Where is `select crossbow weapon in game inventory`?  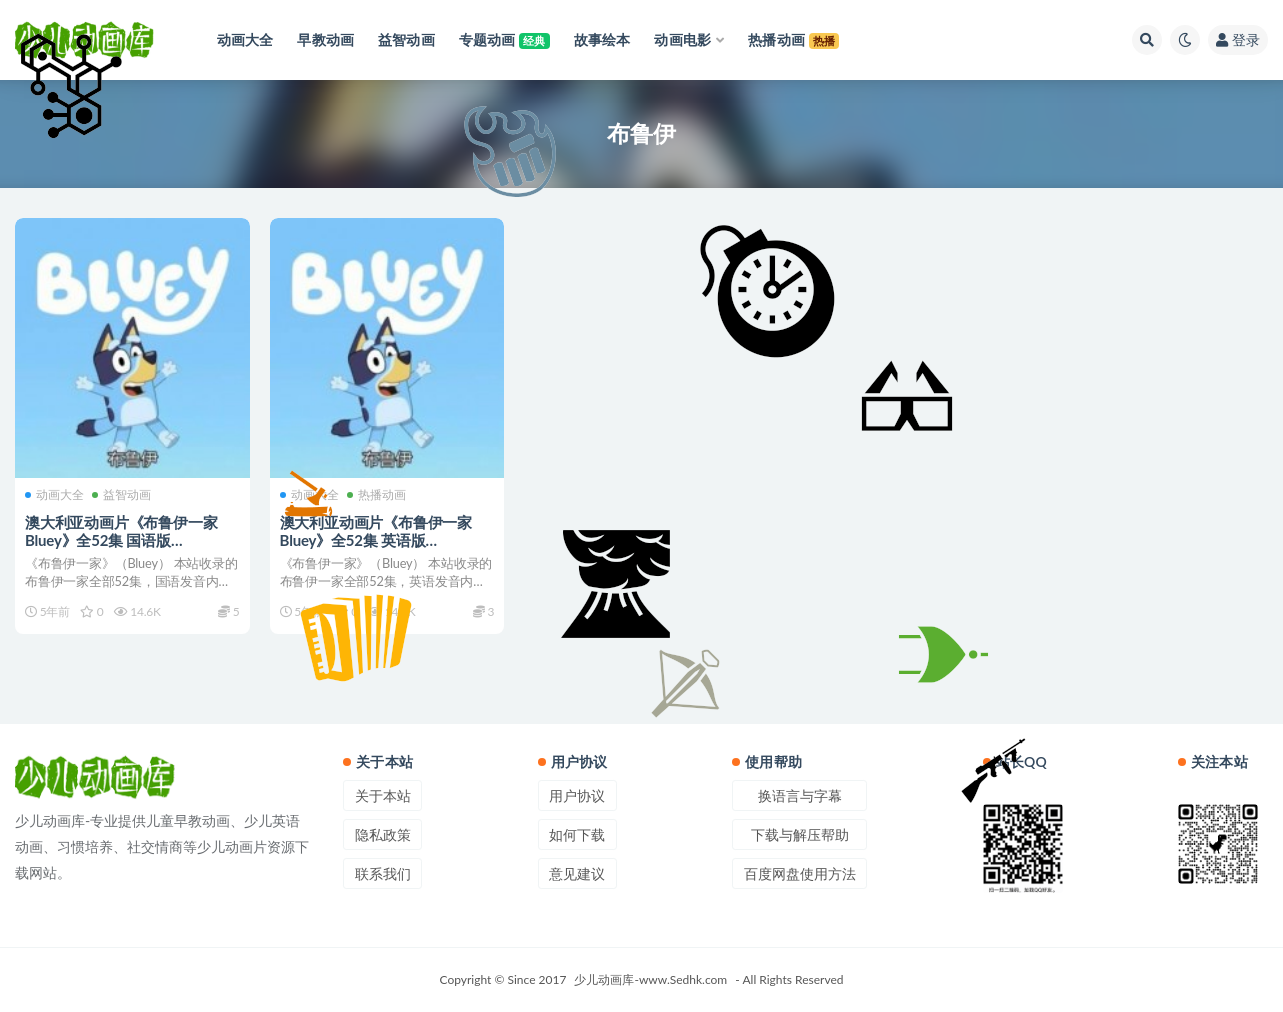
select crossbow weapon in game inventory is located at coordinates (685, 684).